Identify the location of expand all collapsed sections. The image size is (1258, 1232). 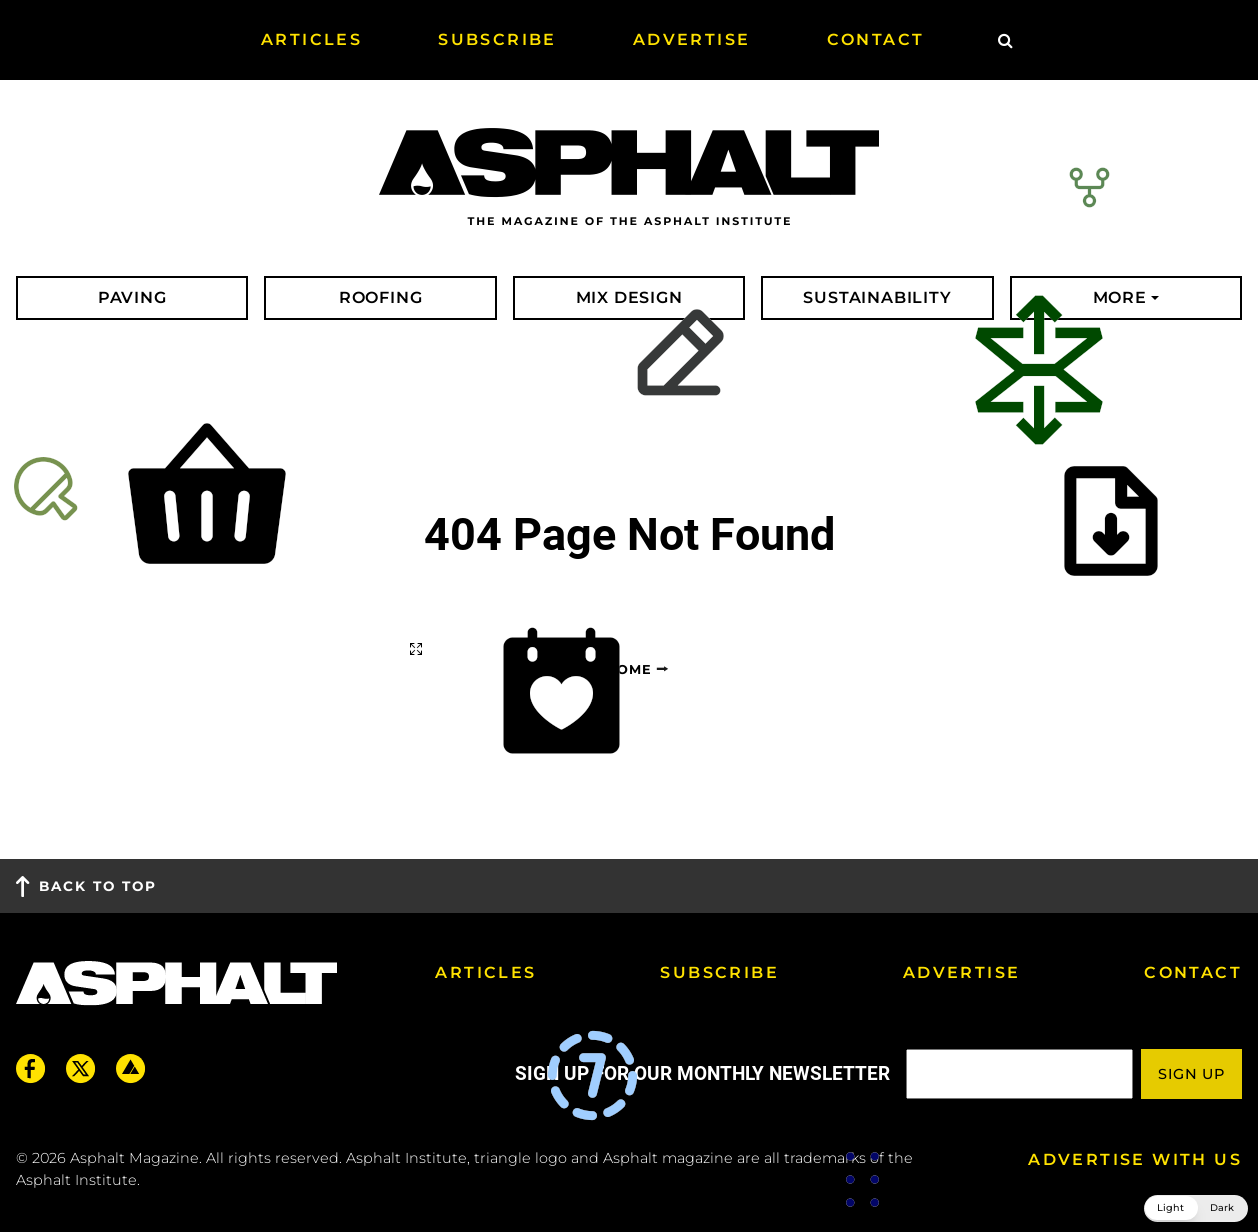
(1039, 370).